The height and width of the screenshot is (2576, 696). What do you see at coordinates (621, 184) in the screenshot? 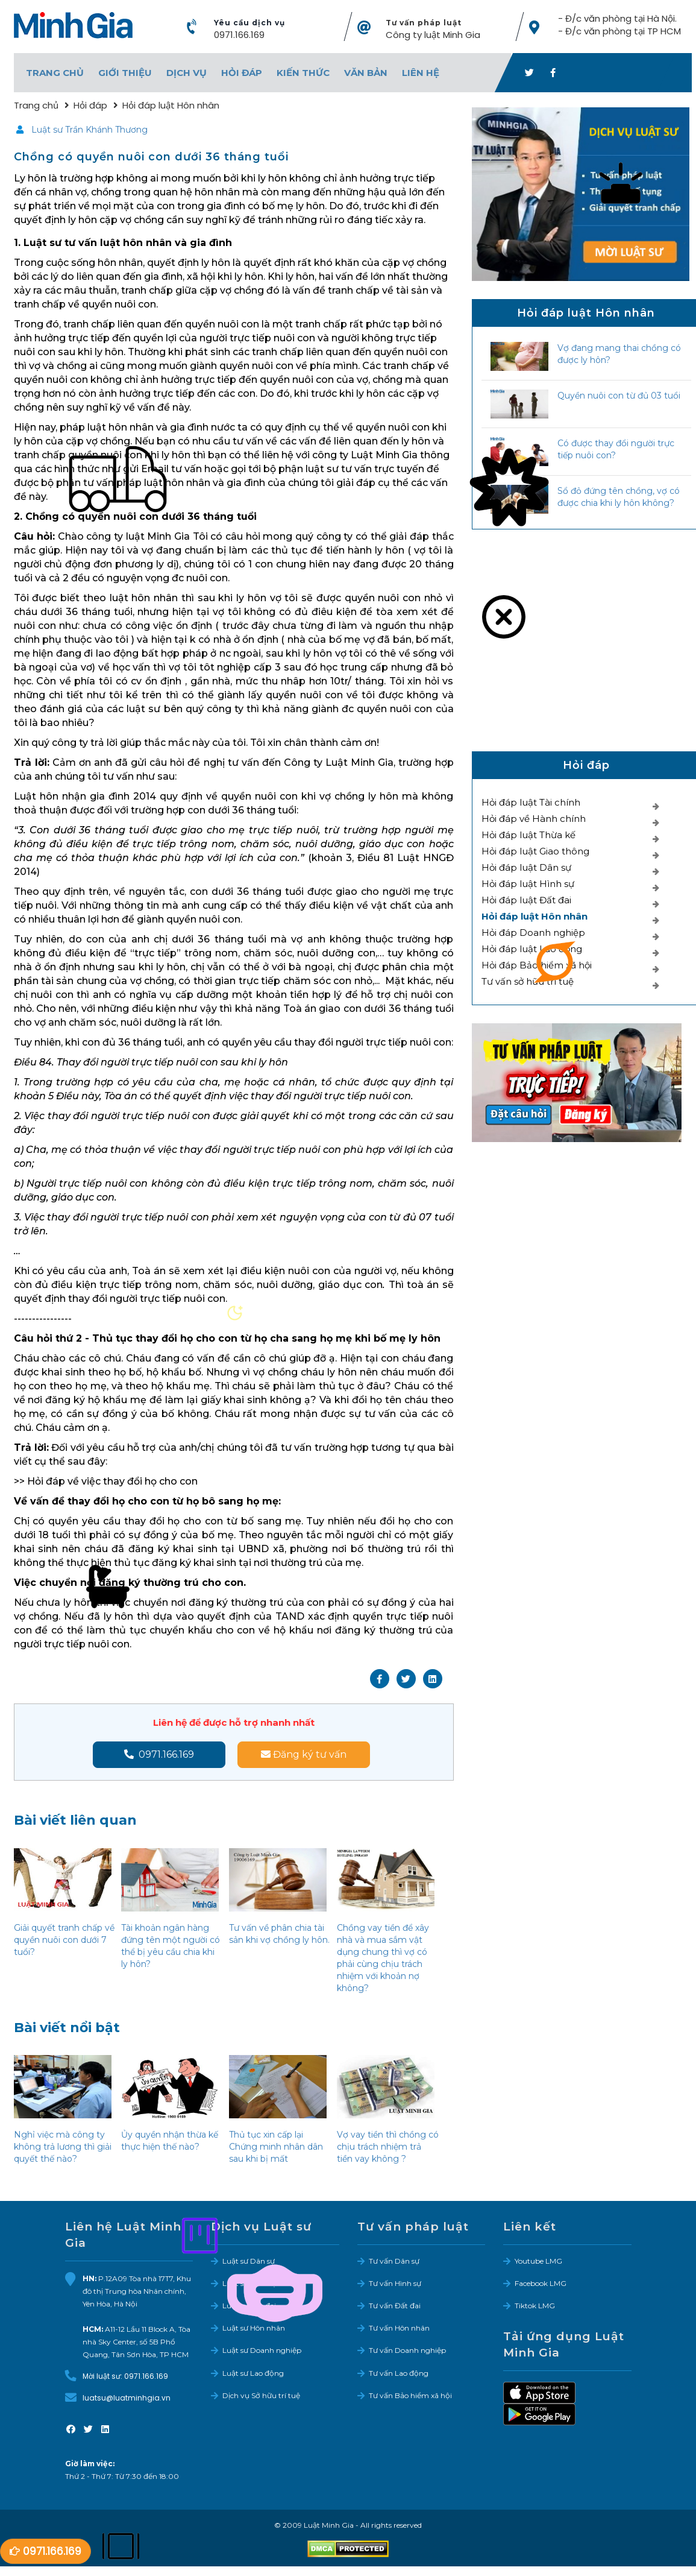
I see `indicates active land mine or explosive hazard` at bounding box center [621, 184].